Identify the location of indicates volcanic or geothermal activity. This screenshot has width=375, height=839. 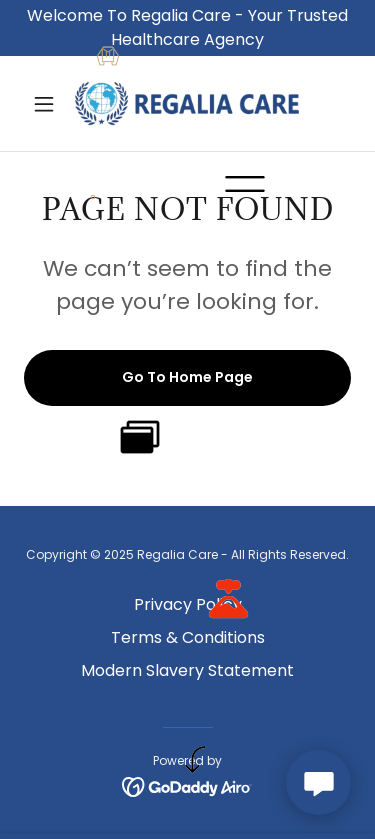
(228, 598).